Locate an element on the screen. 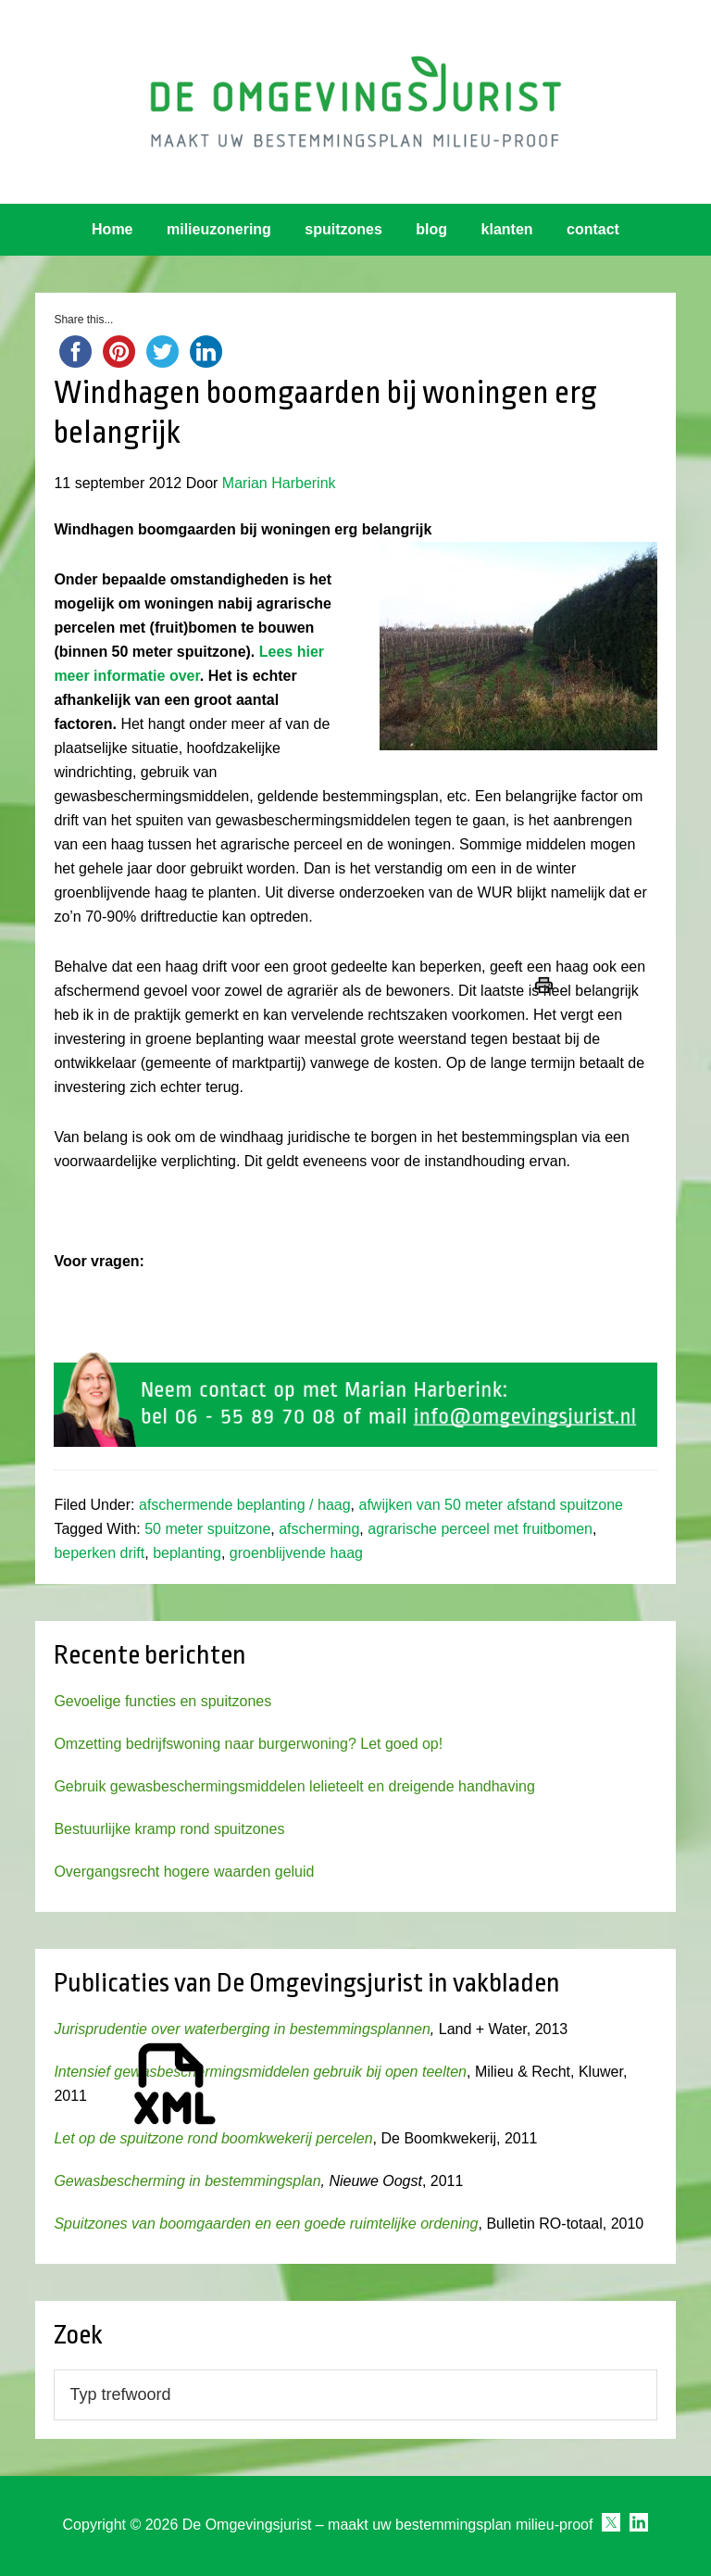 The height and width of the screenshot is (2576, 711). print the current document or page is located at coordinates (543, 985).